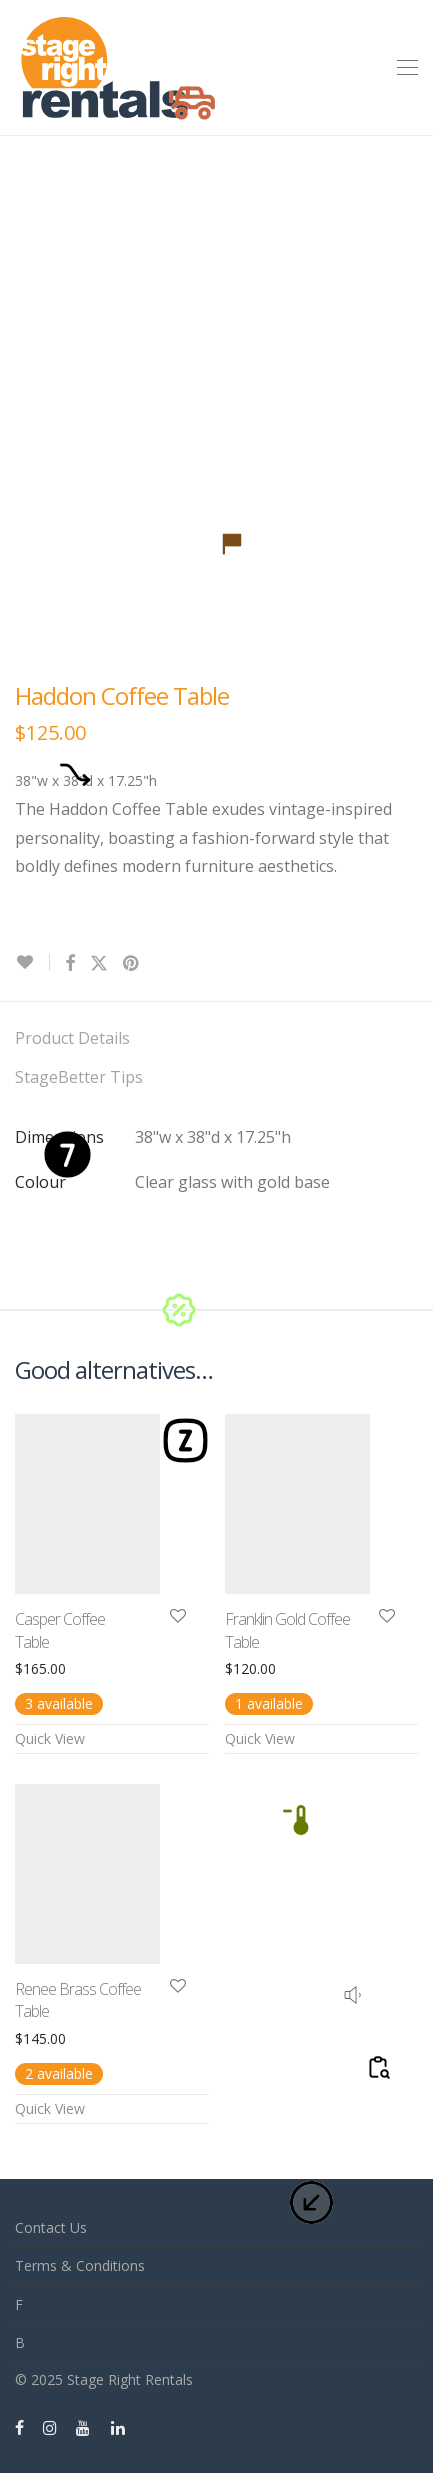 The height and width of the screenshot is (2473, 433). Describe the element at coordinates (311, 2202) in the screenshot. I see `navigate to the previous or lower-left section` at that location.